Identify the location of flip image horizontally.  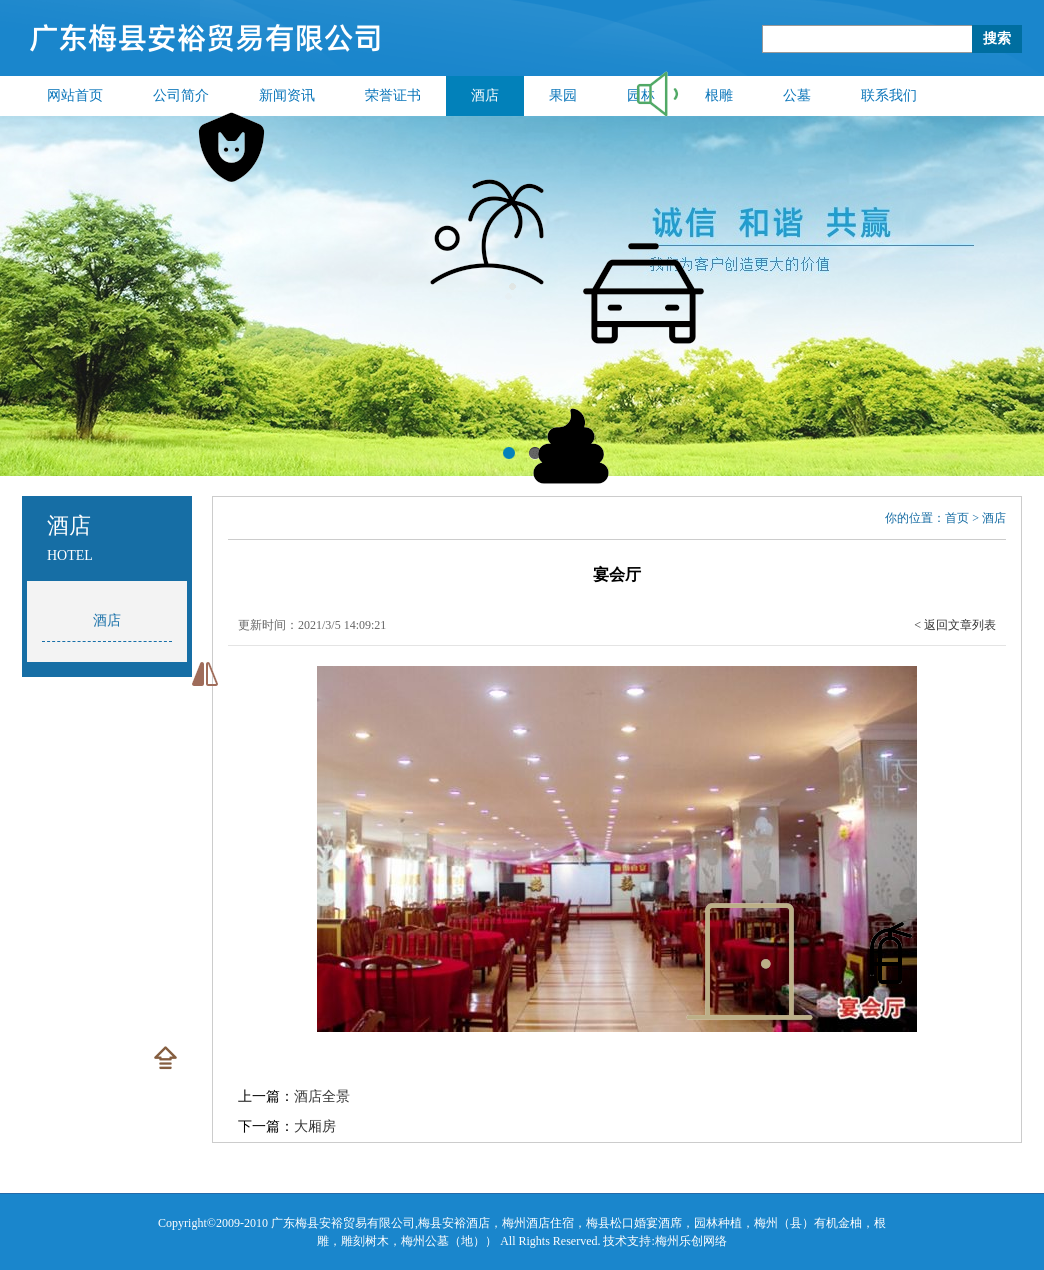
(205, 675).